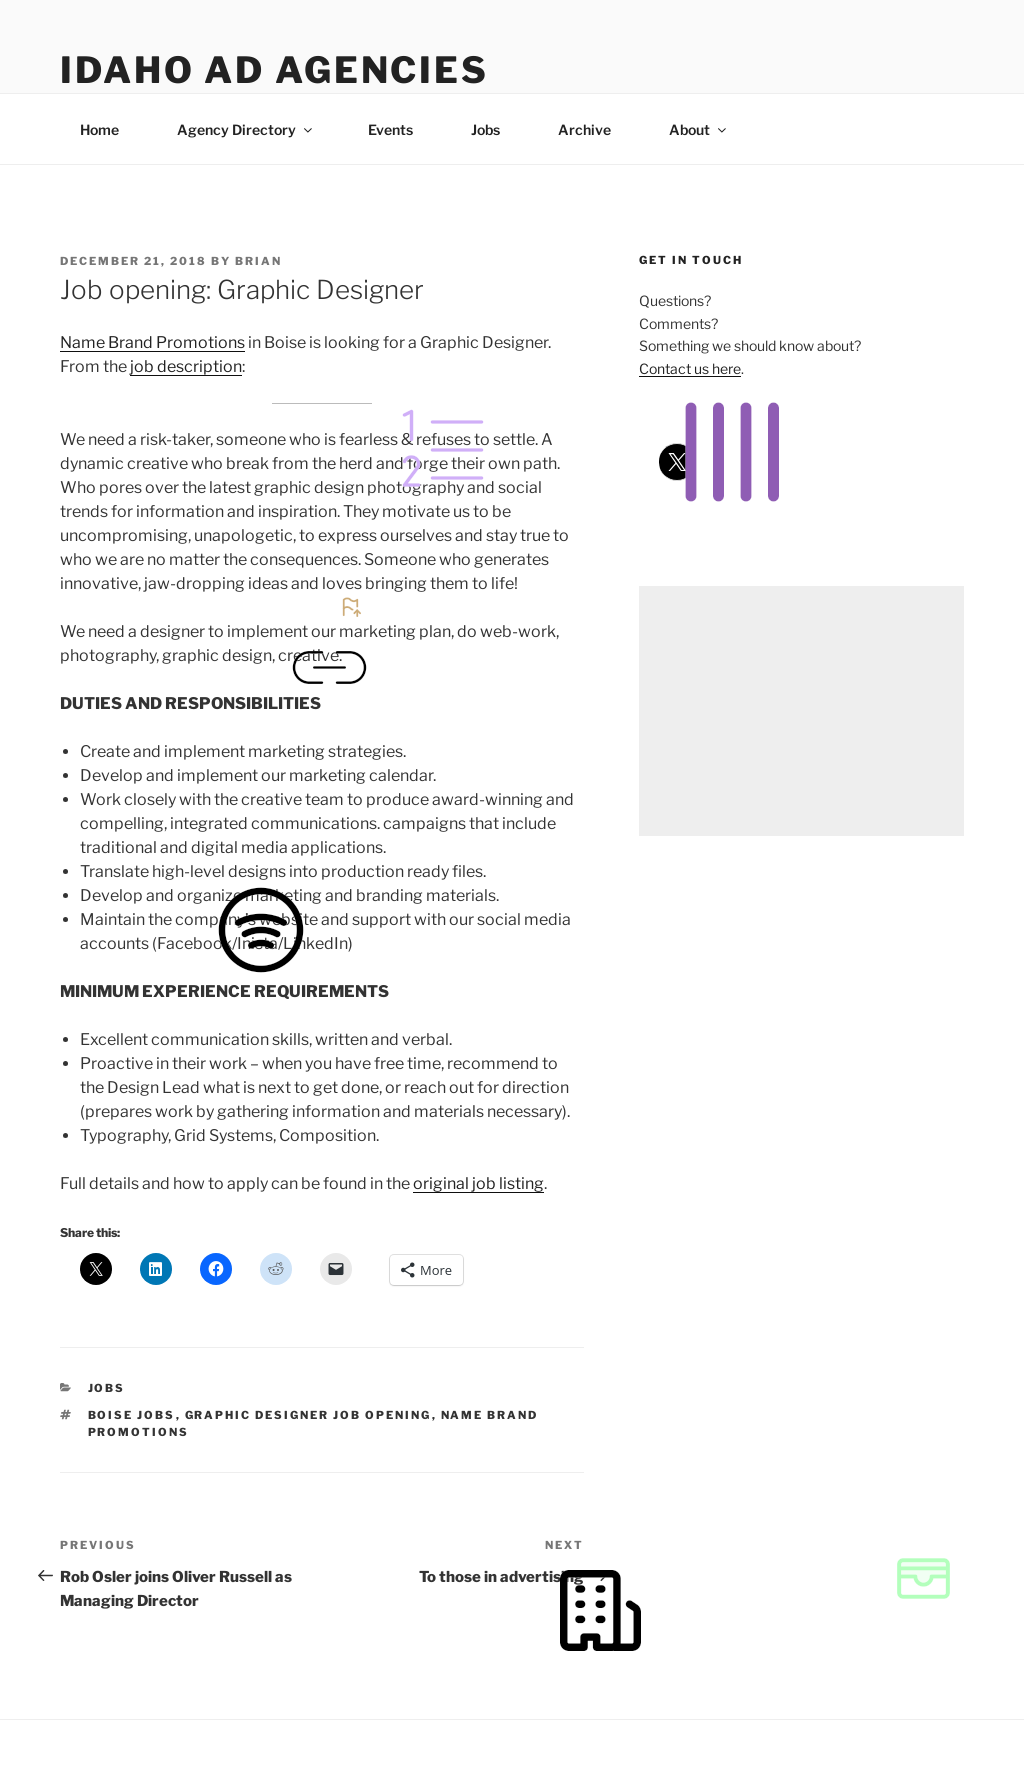  What do you see at coordinates (600, 1610) in the screenshot?
I see `view organization settings` at bounding box center [600, 1610].